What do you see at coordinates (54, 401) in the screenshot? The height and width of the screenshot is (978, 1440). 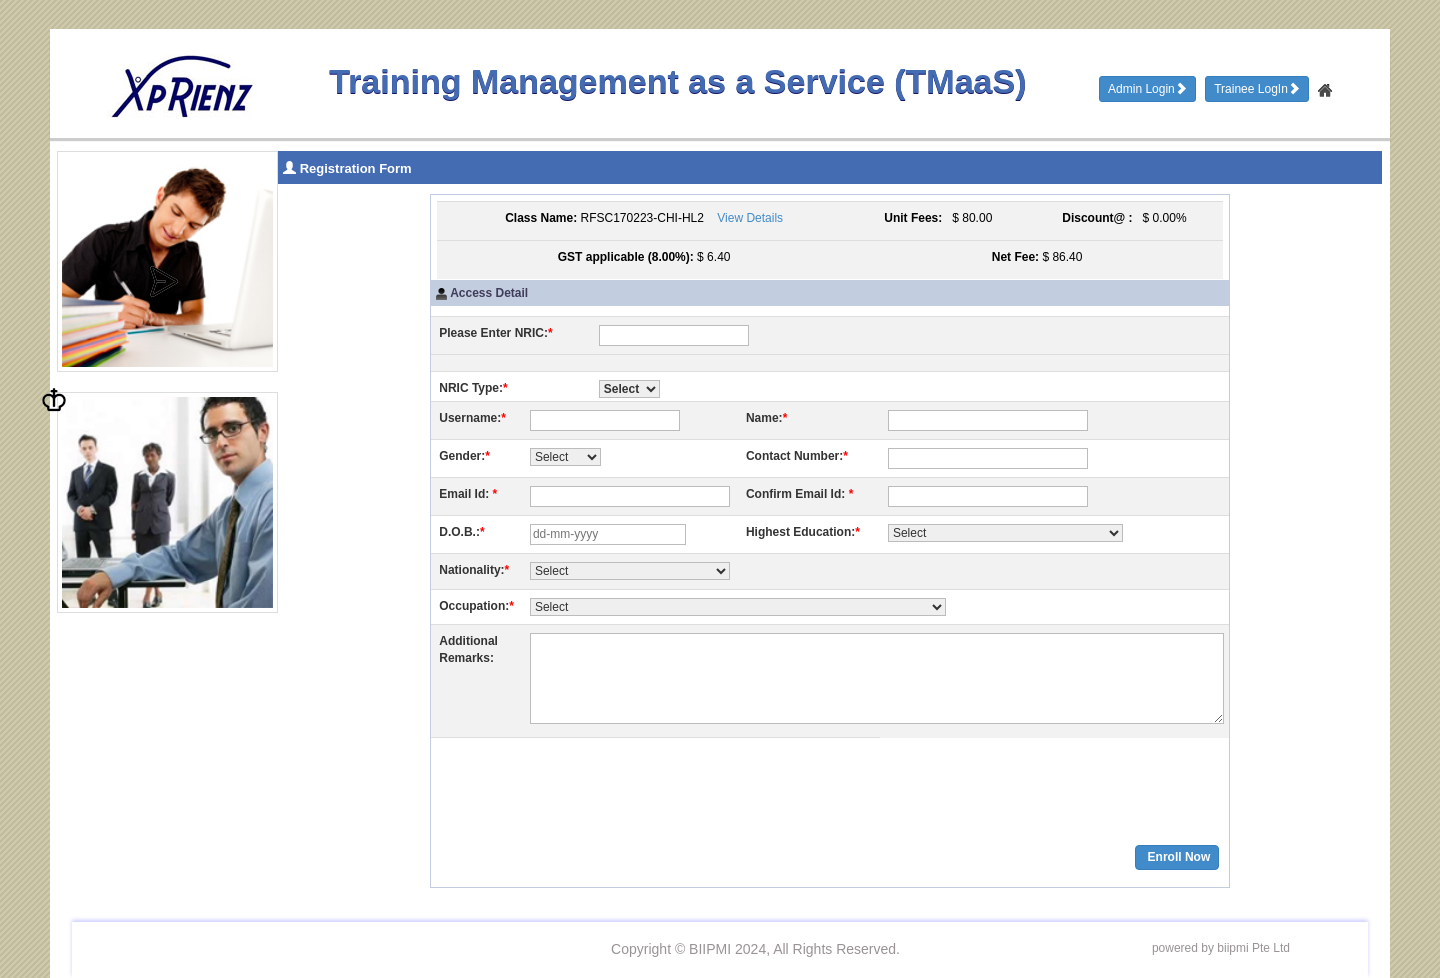 I see `indicates premium or royal status` at bounding box center [54, 401].